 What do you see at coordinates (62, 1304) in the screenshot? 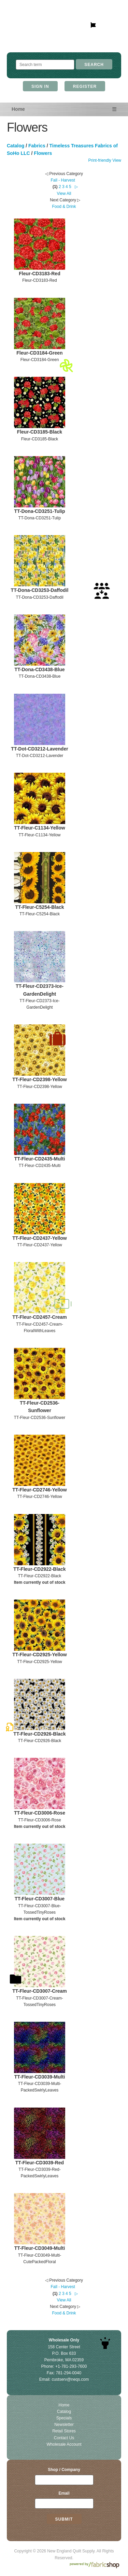
I see `indicates low battery warning` at bounding box center [62, 1304].